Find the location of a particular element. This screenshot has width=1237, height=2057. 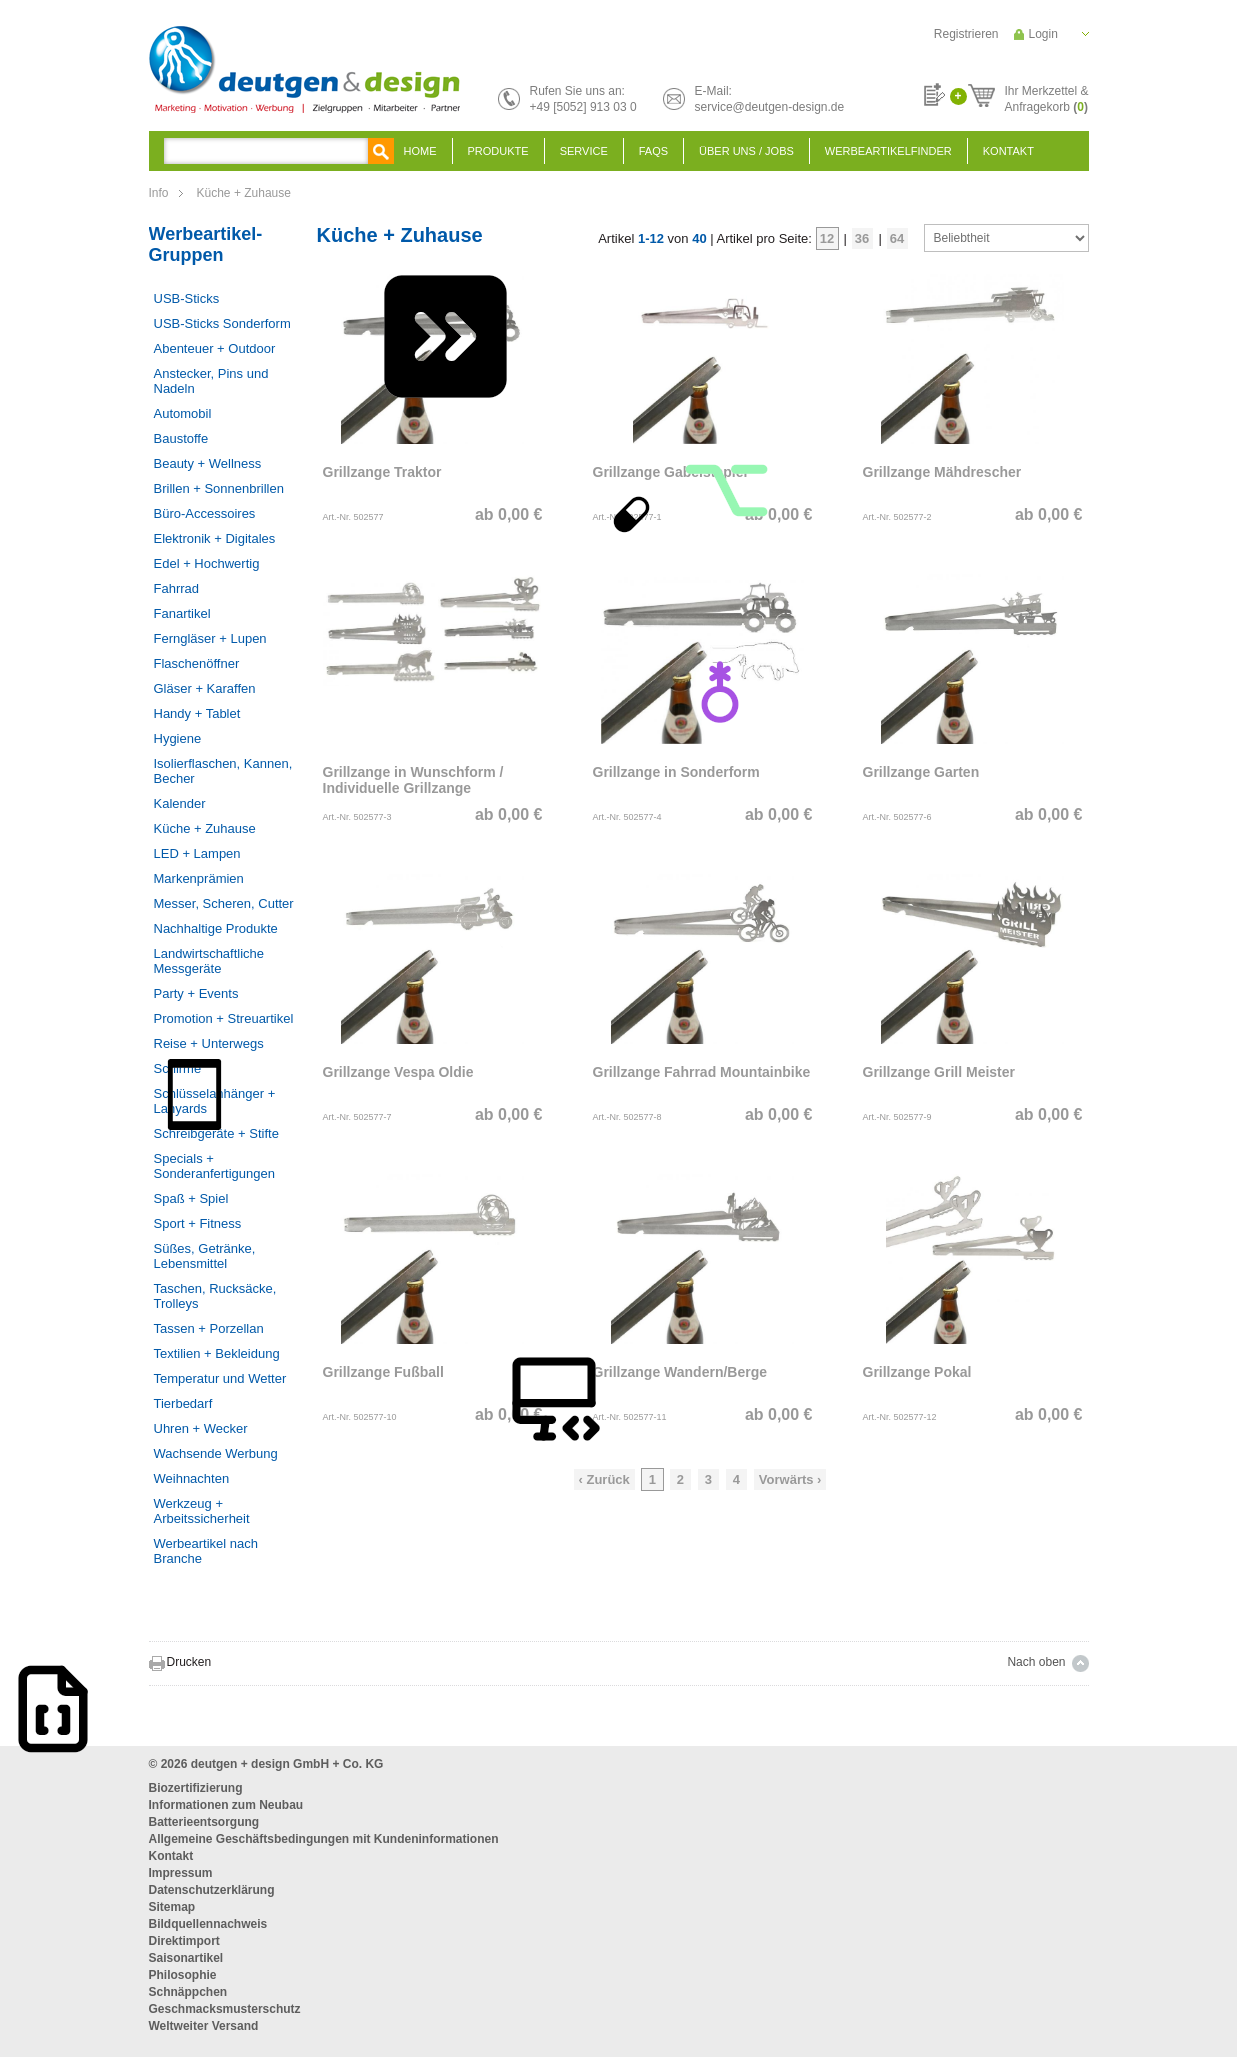

open code editor on desktop is located at coordinates (554, 1399).